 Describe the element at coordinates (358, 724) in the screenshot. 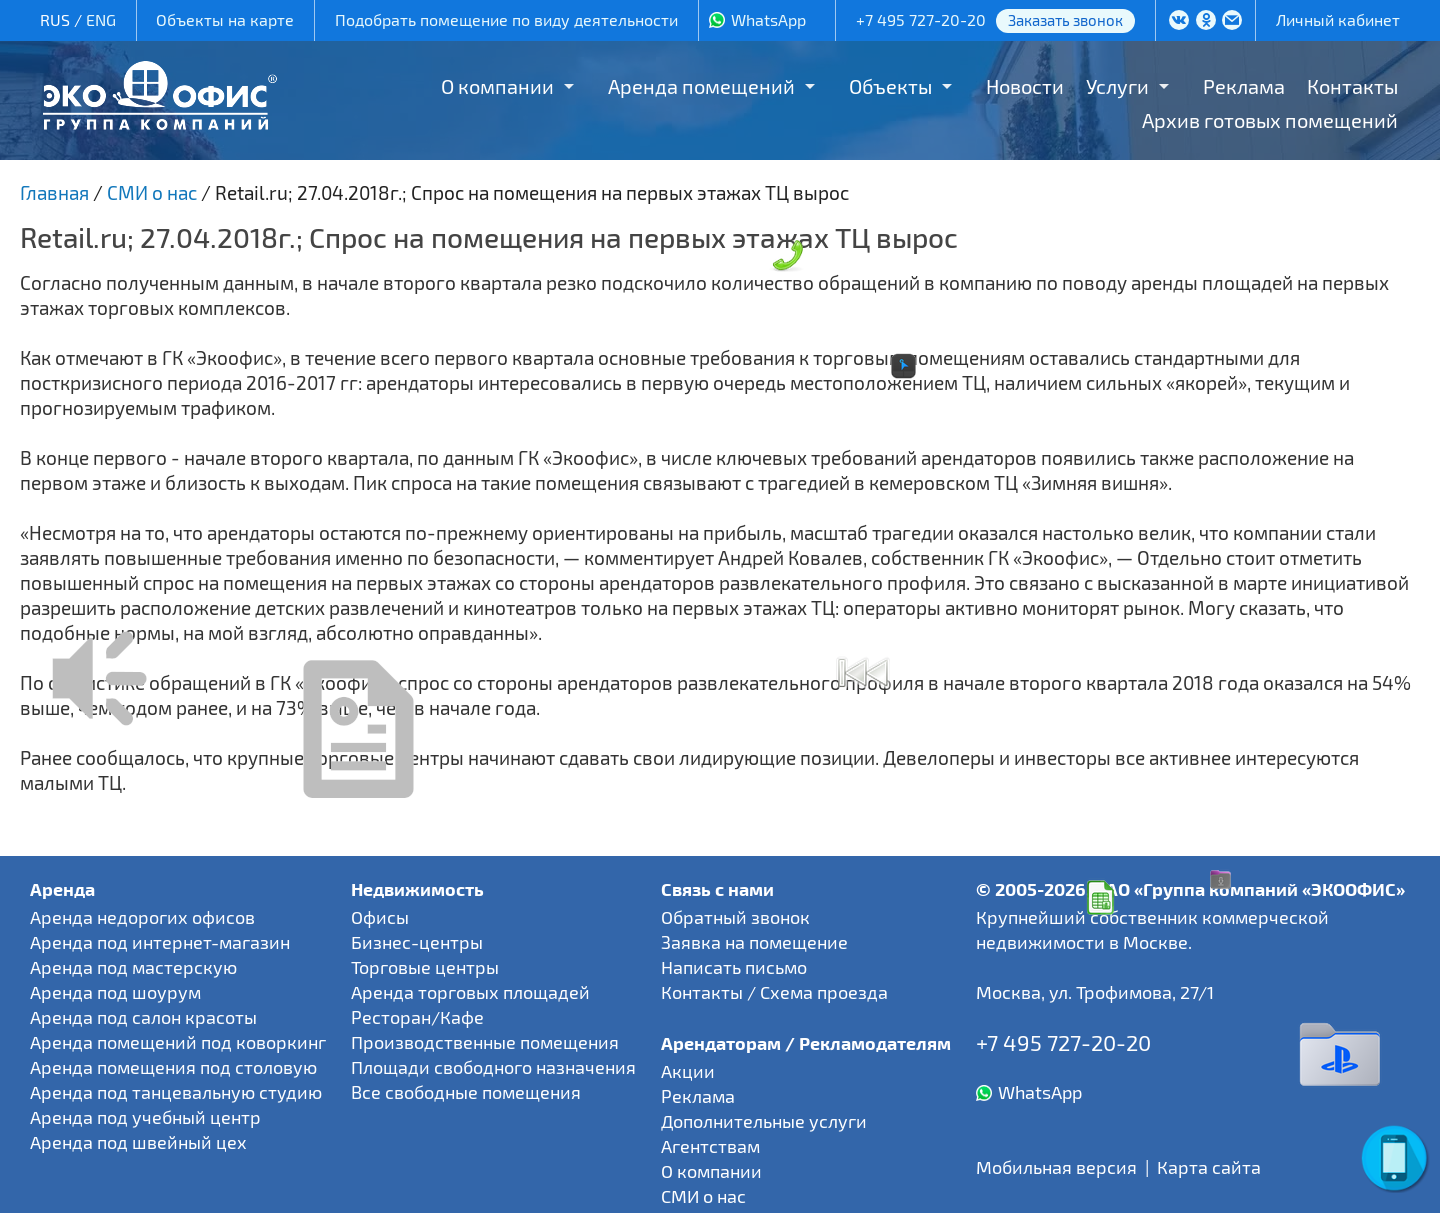

I see `open a document file` at that location.